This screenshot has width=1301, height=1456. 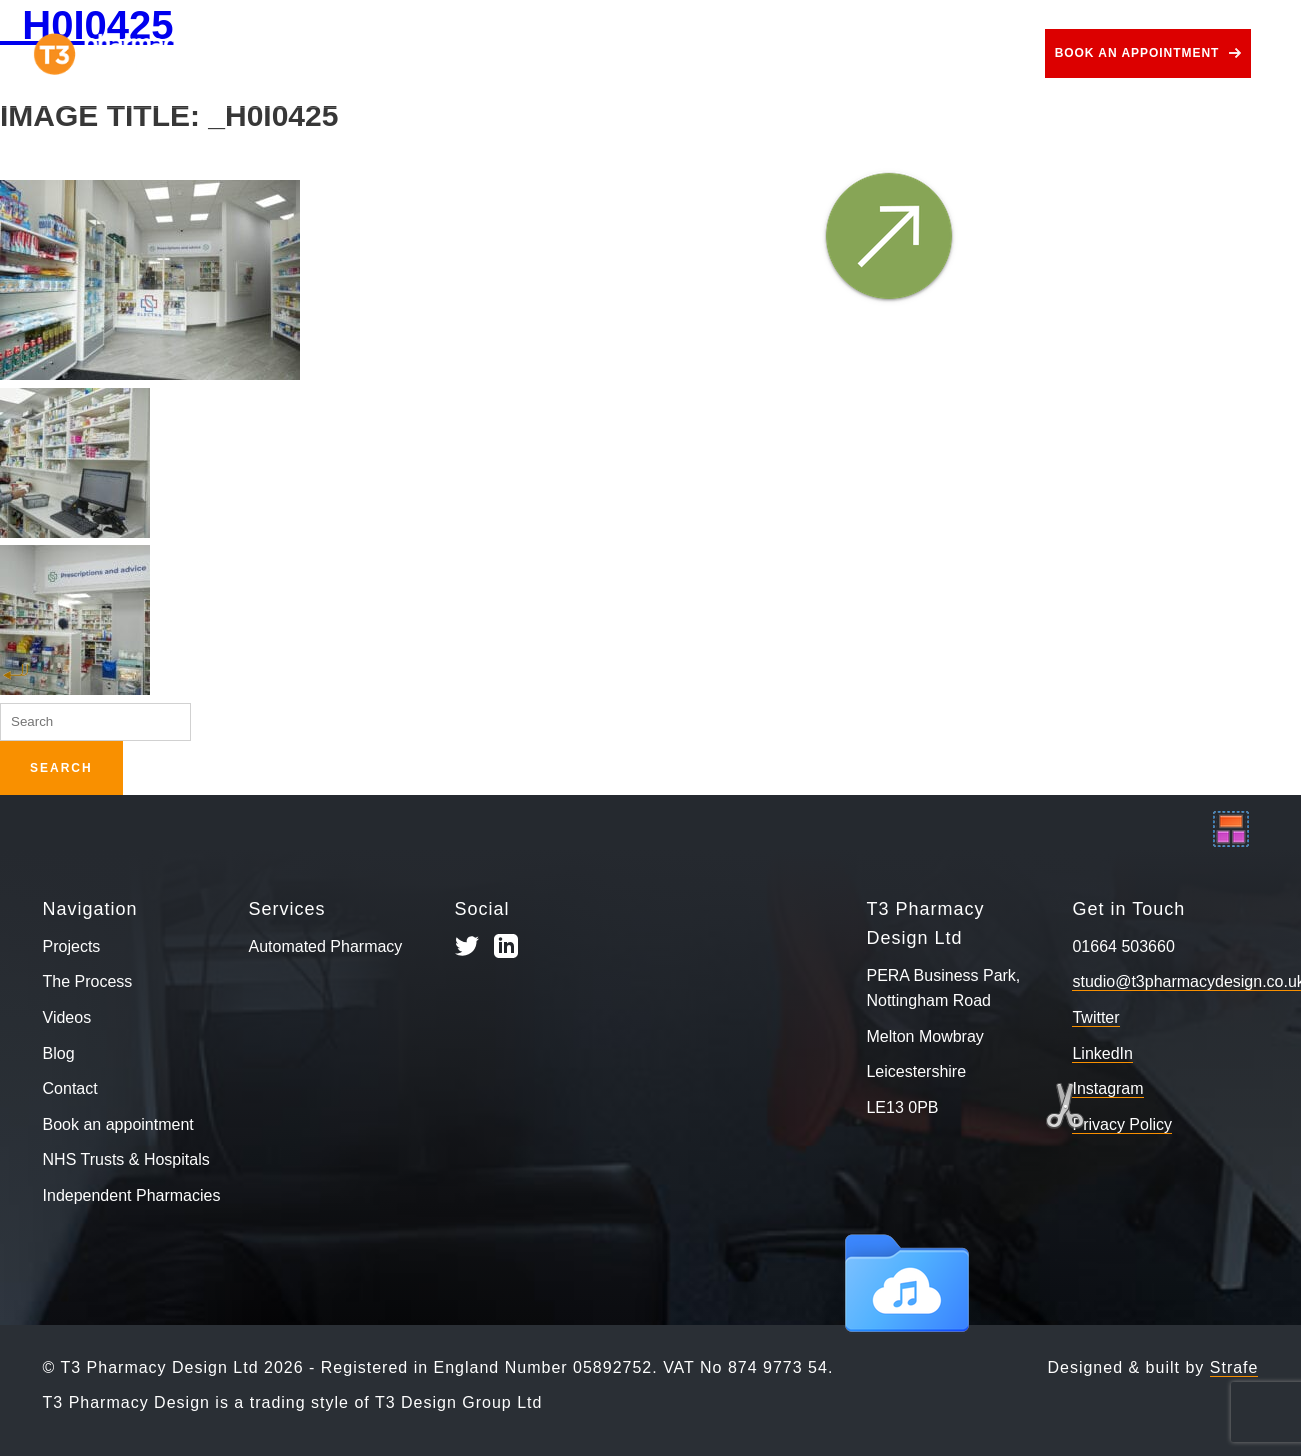 I want to click on cut selected content to clipboard, so click(x=1065, y=1106).